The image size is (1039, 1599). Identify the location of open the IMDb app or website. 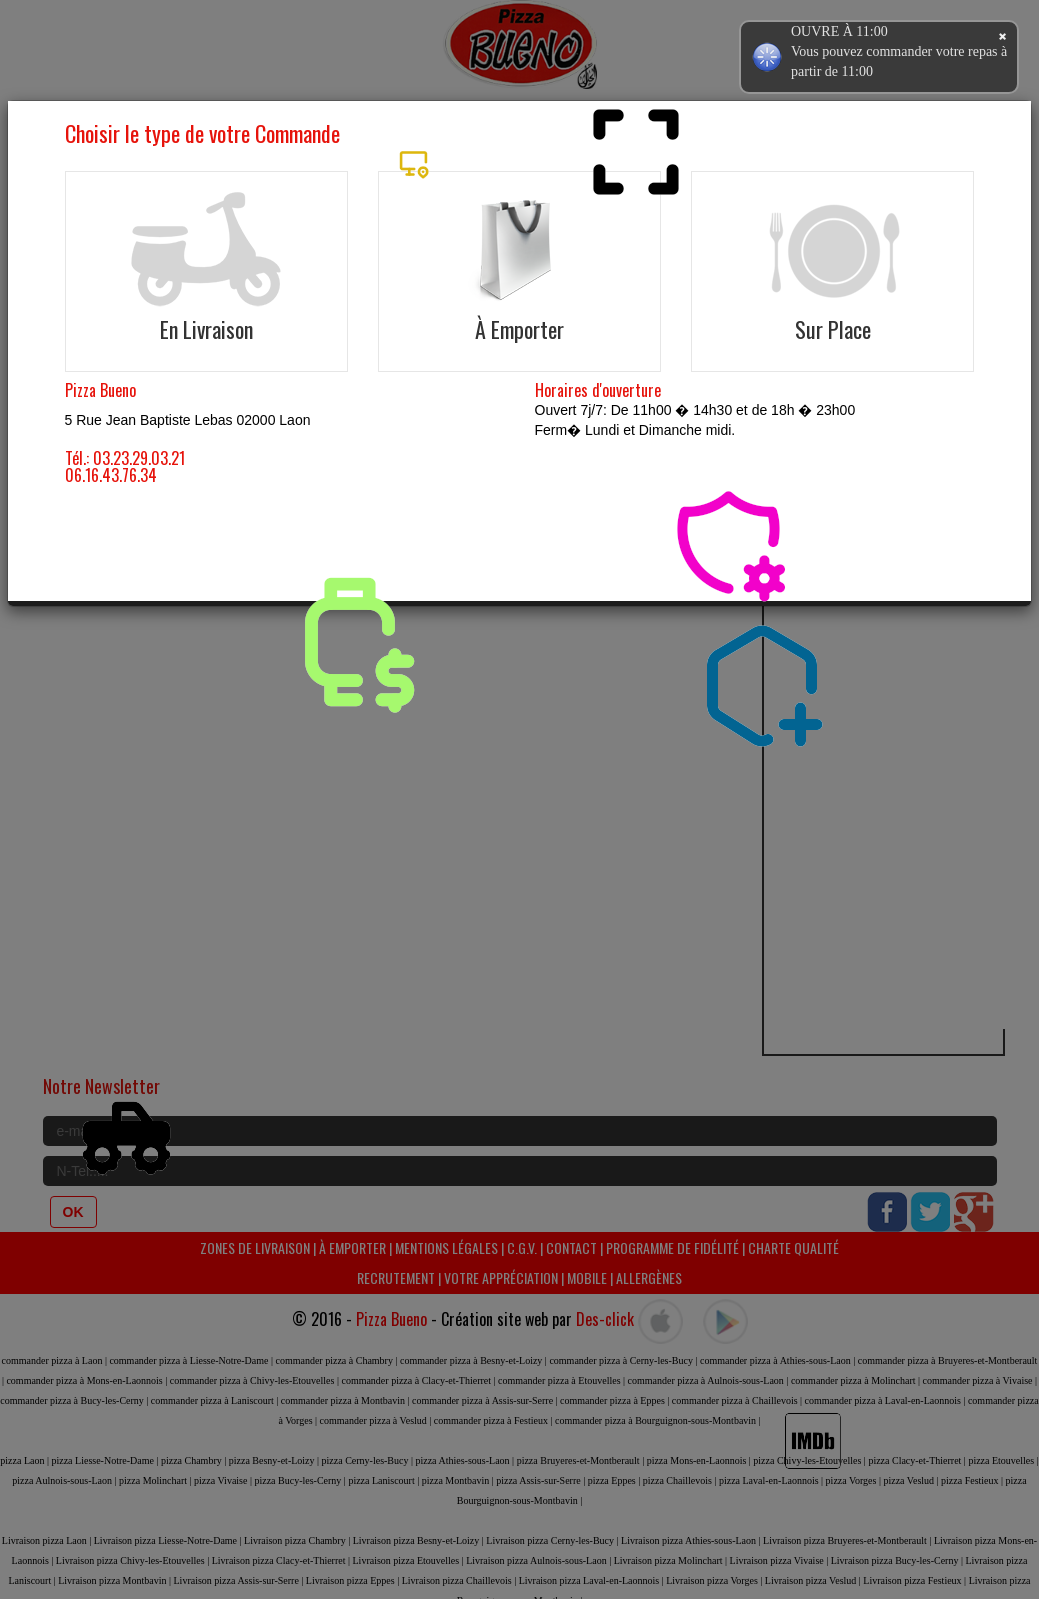
(813, 1441).